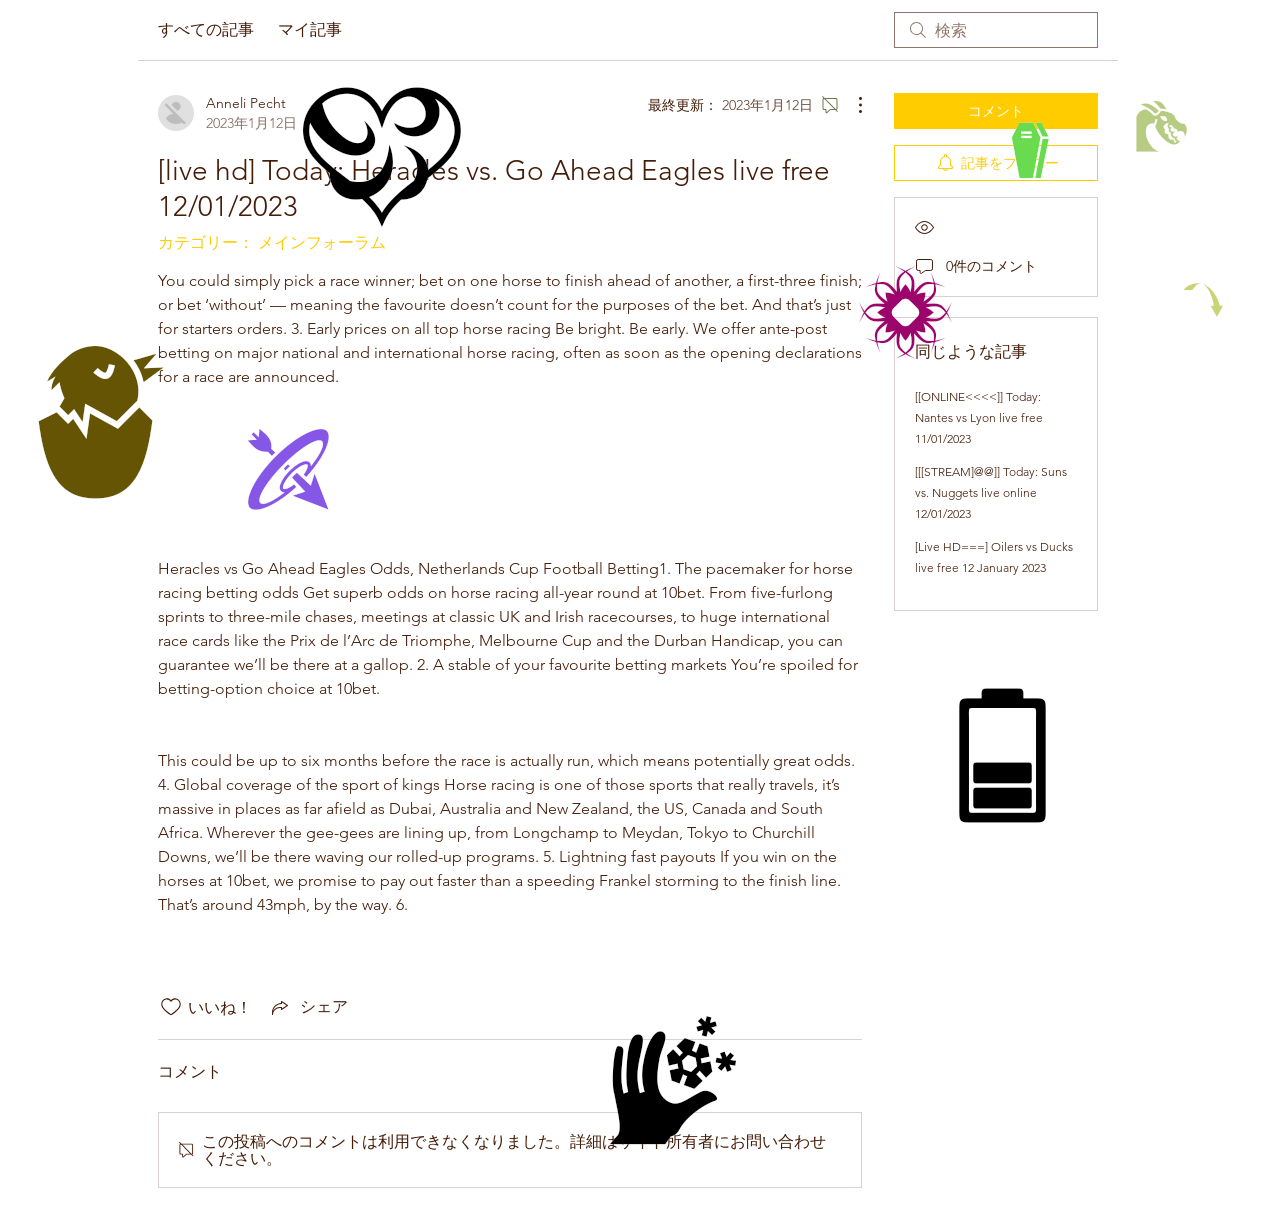 The height and width of the screenshot is (1212, 1280). What do you see at coordinates (95, 419) in the screenshot?
I see `indicates new user or beginner status` at bounding box center [95, 419].